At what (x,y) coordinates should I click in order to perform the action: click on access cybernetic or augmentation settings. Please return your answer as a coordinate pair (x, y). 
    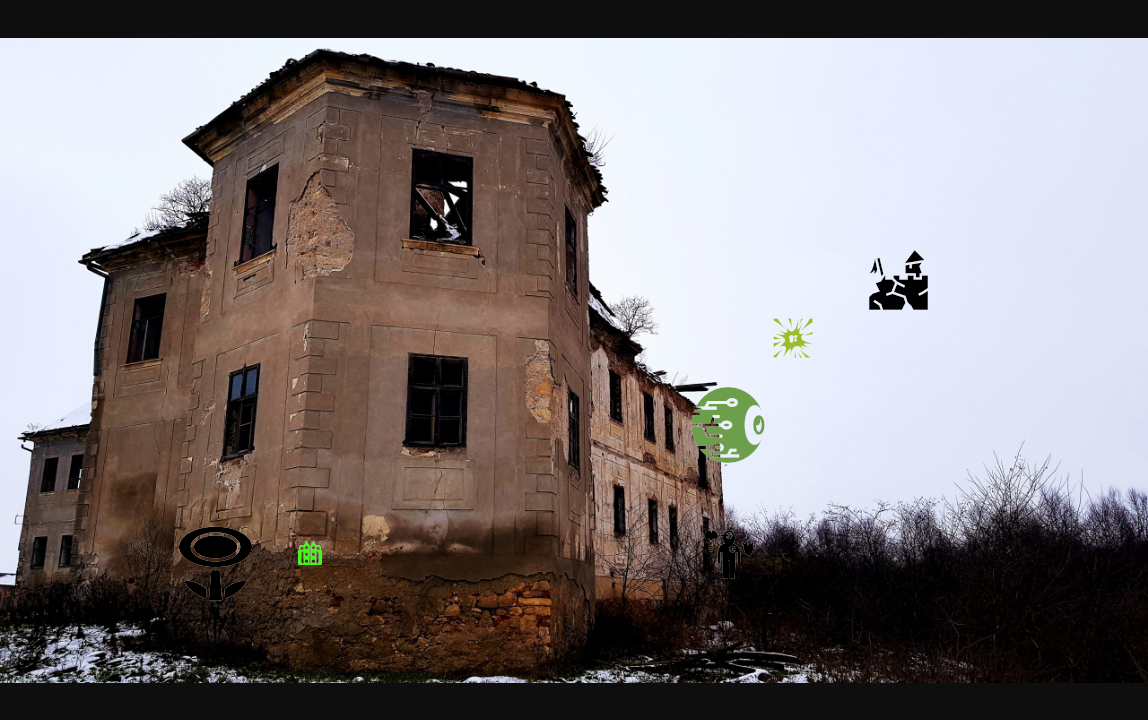
    Looking at the image, I should click on (728, 425).